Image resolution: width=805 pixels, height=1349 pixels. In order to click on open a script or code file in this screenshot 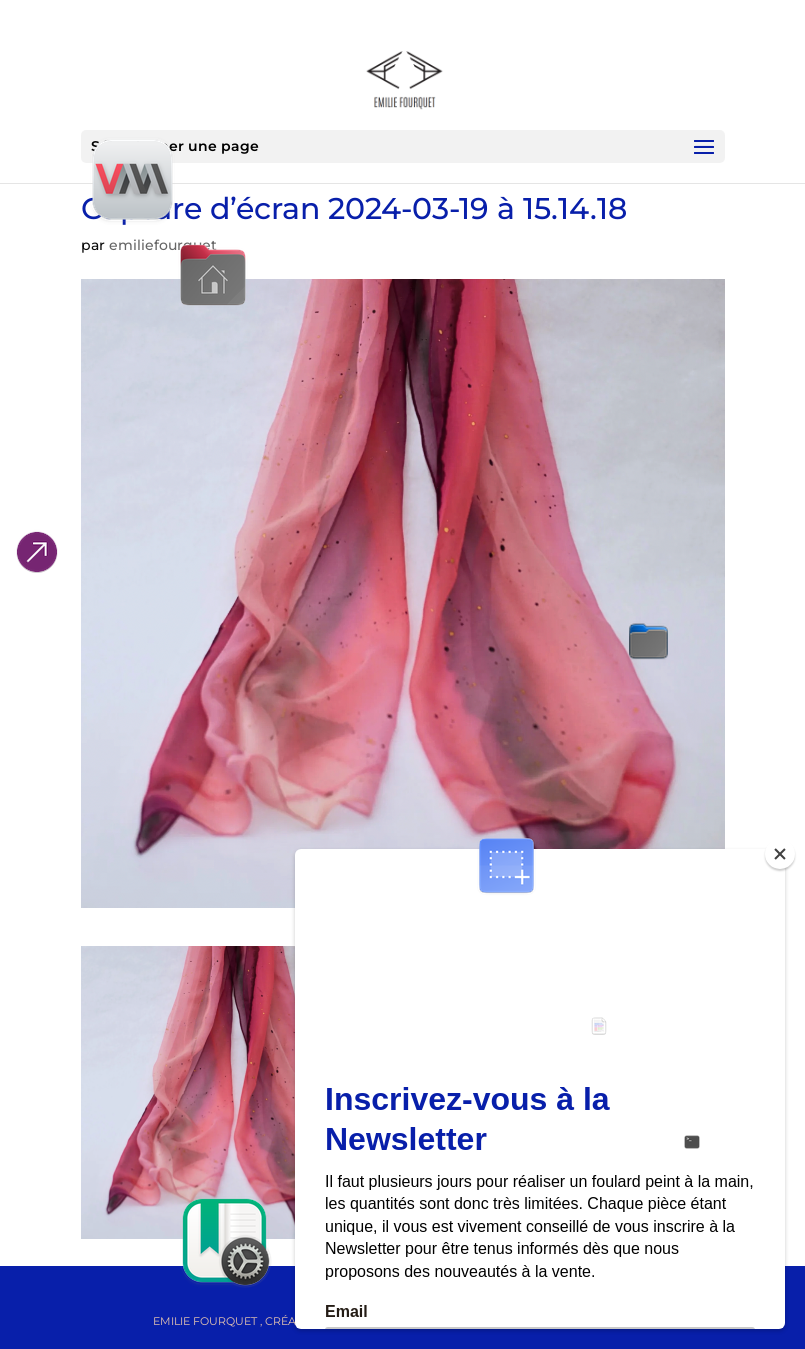, I will do `click(599, 1026)`.